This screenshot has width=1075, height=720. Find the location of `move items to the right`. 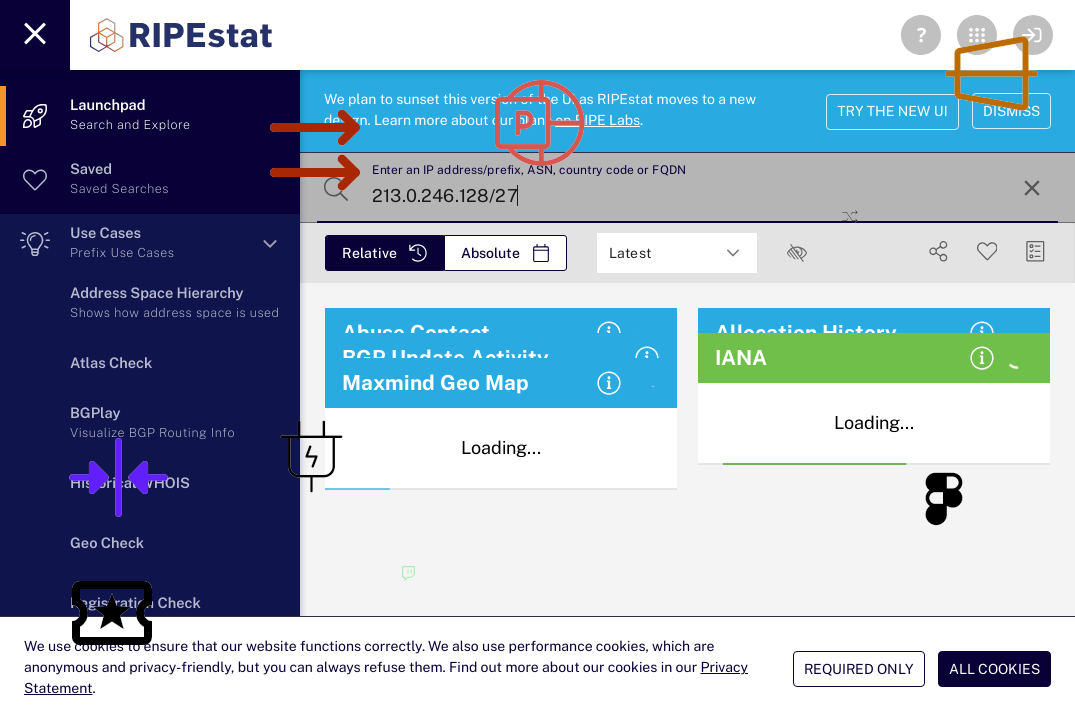

move items to the right is located at coordinates (315, 150).